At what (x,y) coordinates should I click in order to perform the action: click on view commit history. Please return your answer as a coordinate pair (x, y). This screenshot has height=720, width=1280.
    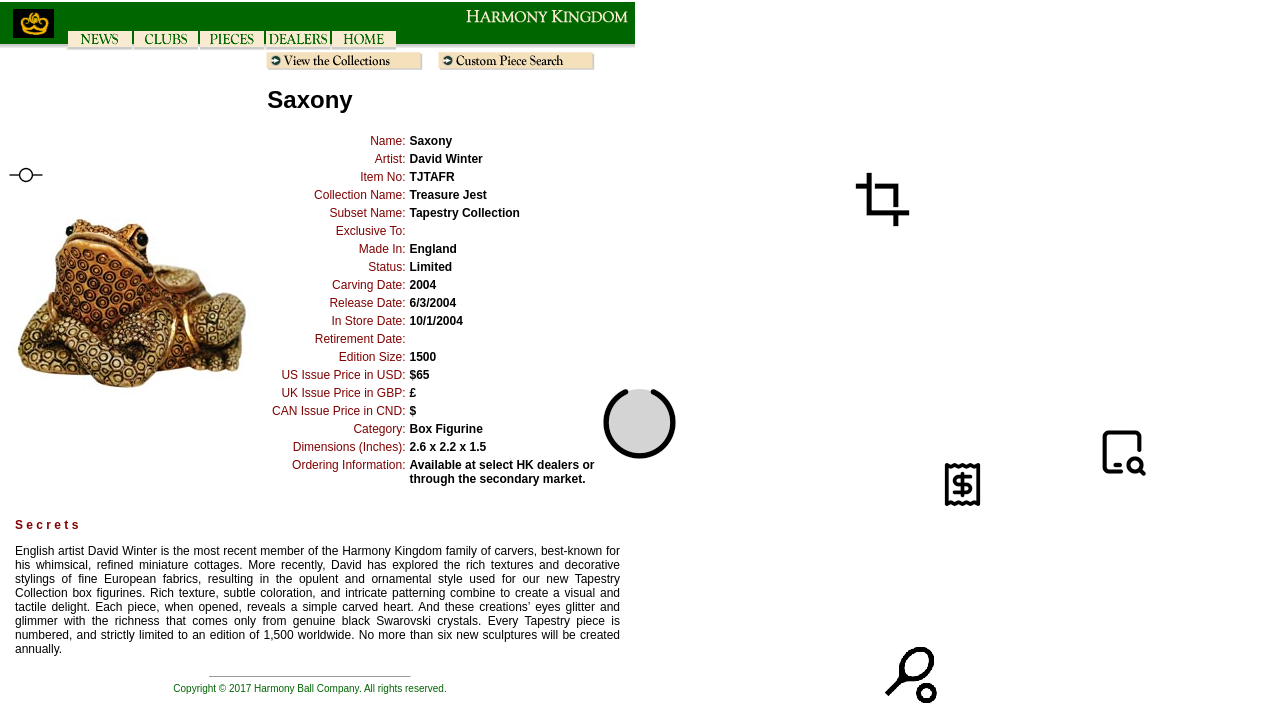
    Looking at the image, I should click on (26, 175).